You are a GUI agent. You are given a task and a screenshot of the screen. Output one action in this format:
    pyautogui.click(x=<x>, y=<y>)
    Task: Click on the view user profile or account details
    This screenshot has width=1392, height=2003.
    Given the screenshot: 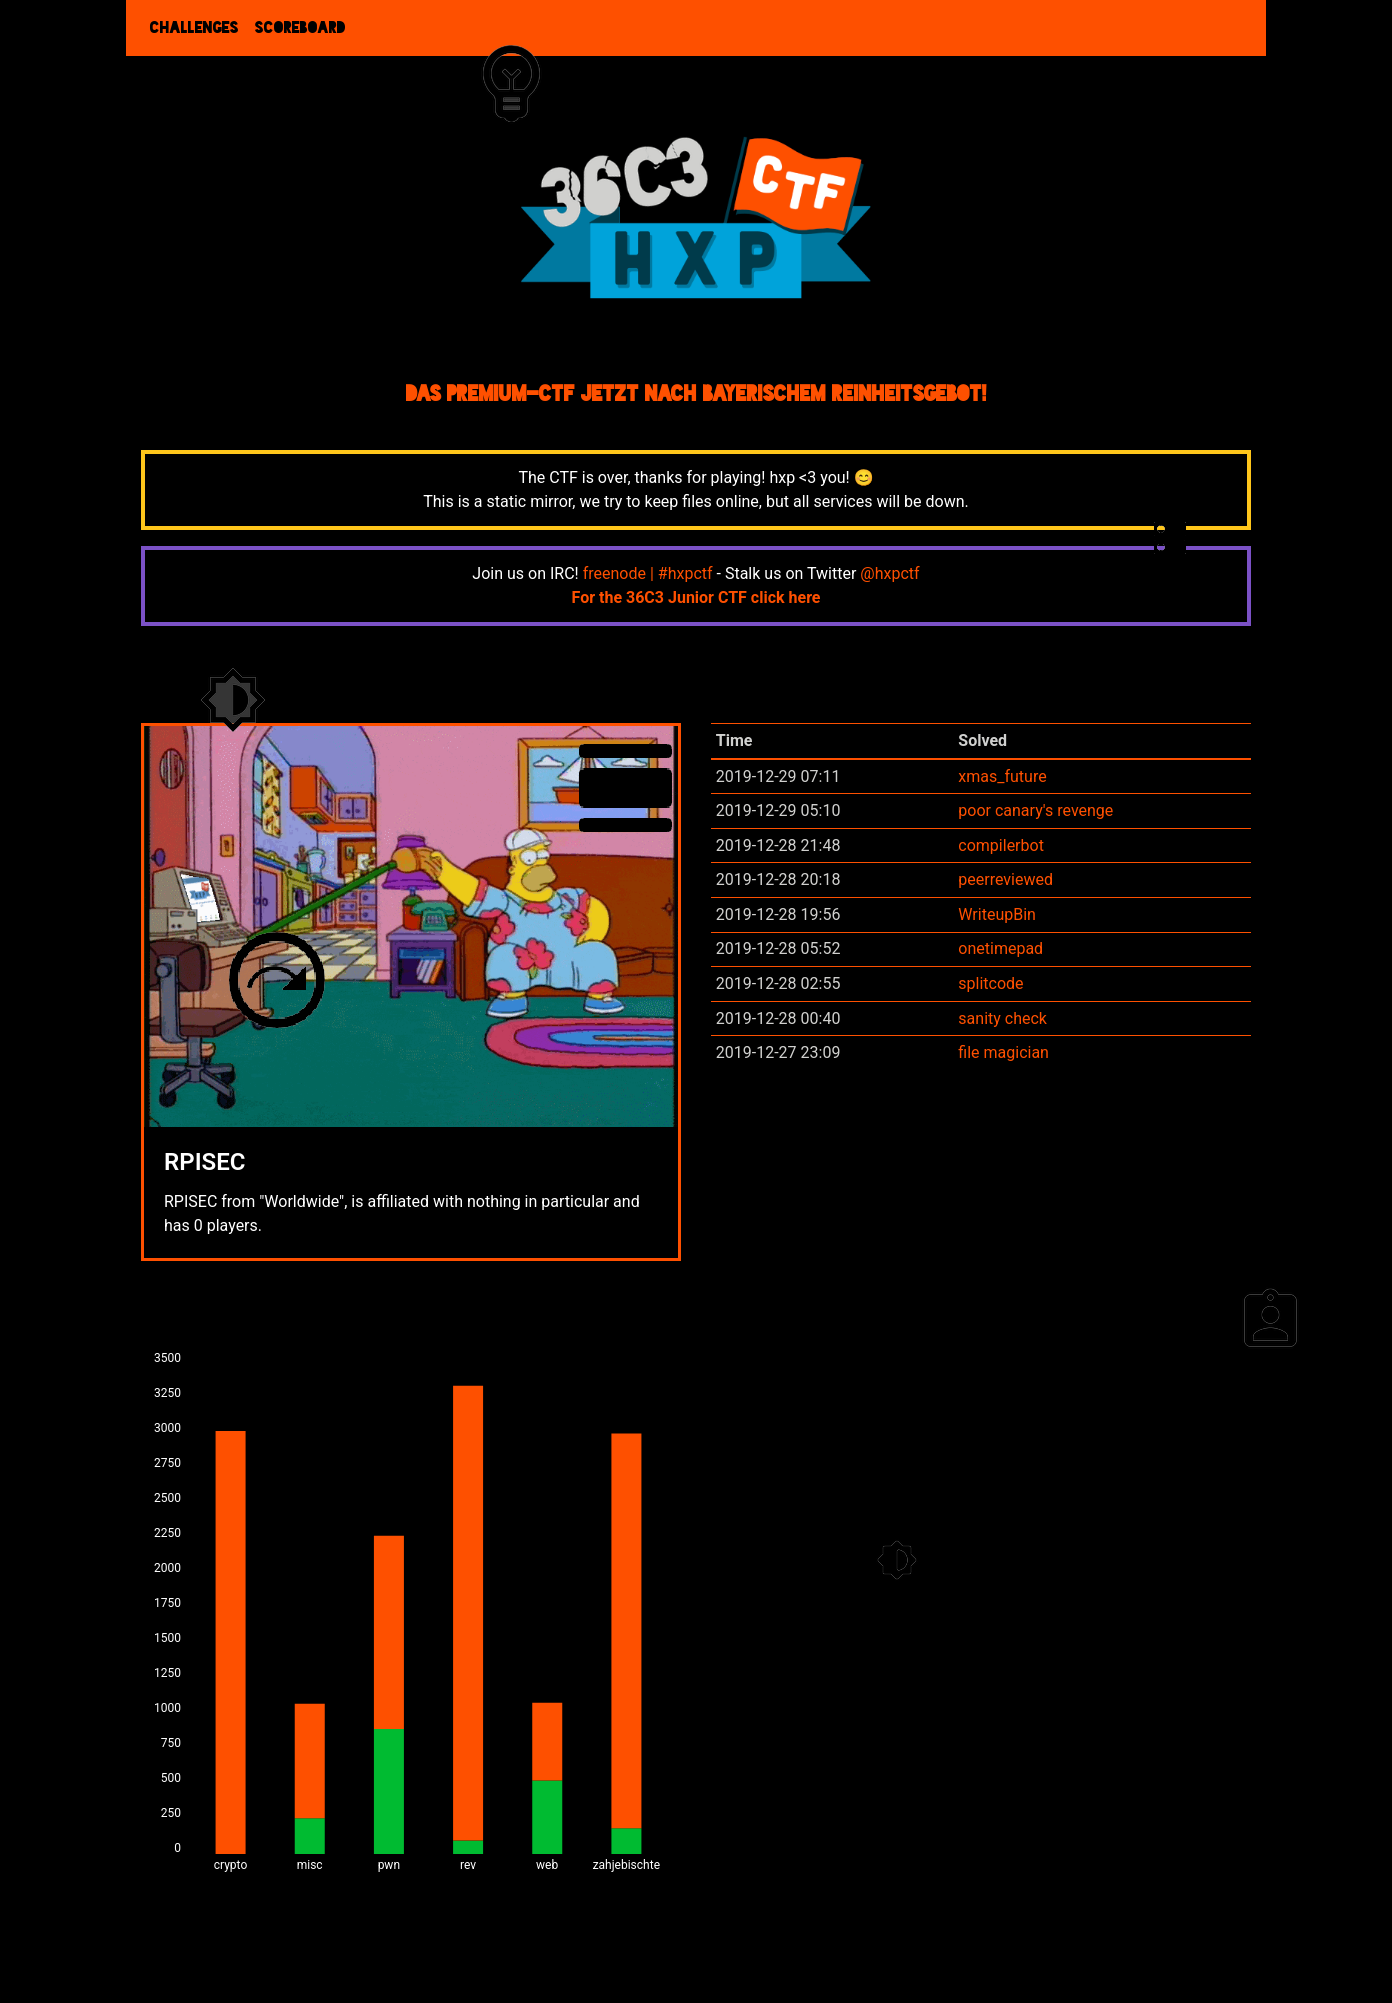 What is the action you would take?
    pyautogui.click(x=1270, y=1320)
    